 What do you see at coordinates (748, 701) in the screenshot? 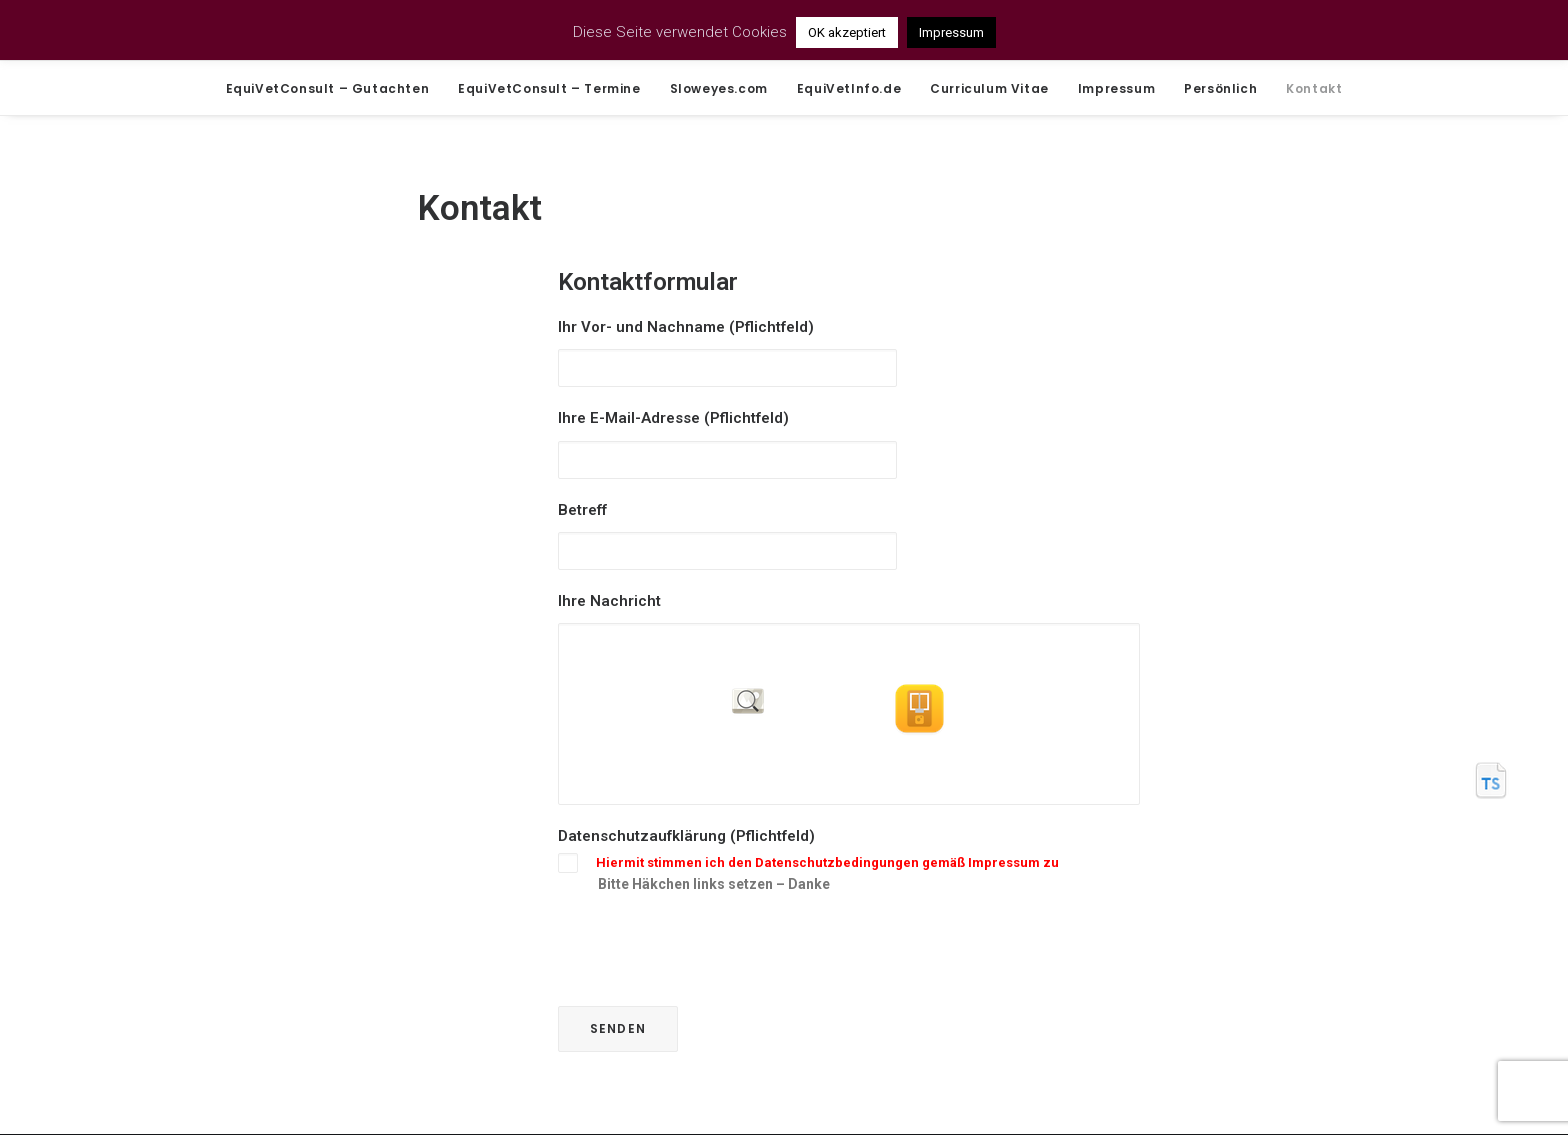
I see `open the image viewer application` at bounding box center [748, 701].